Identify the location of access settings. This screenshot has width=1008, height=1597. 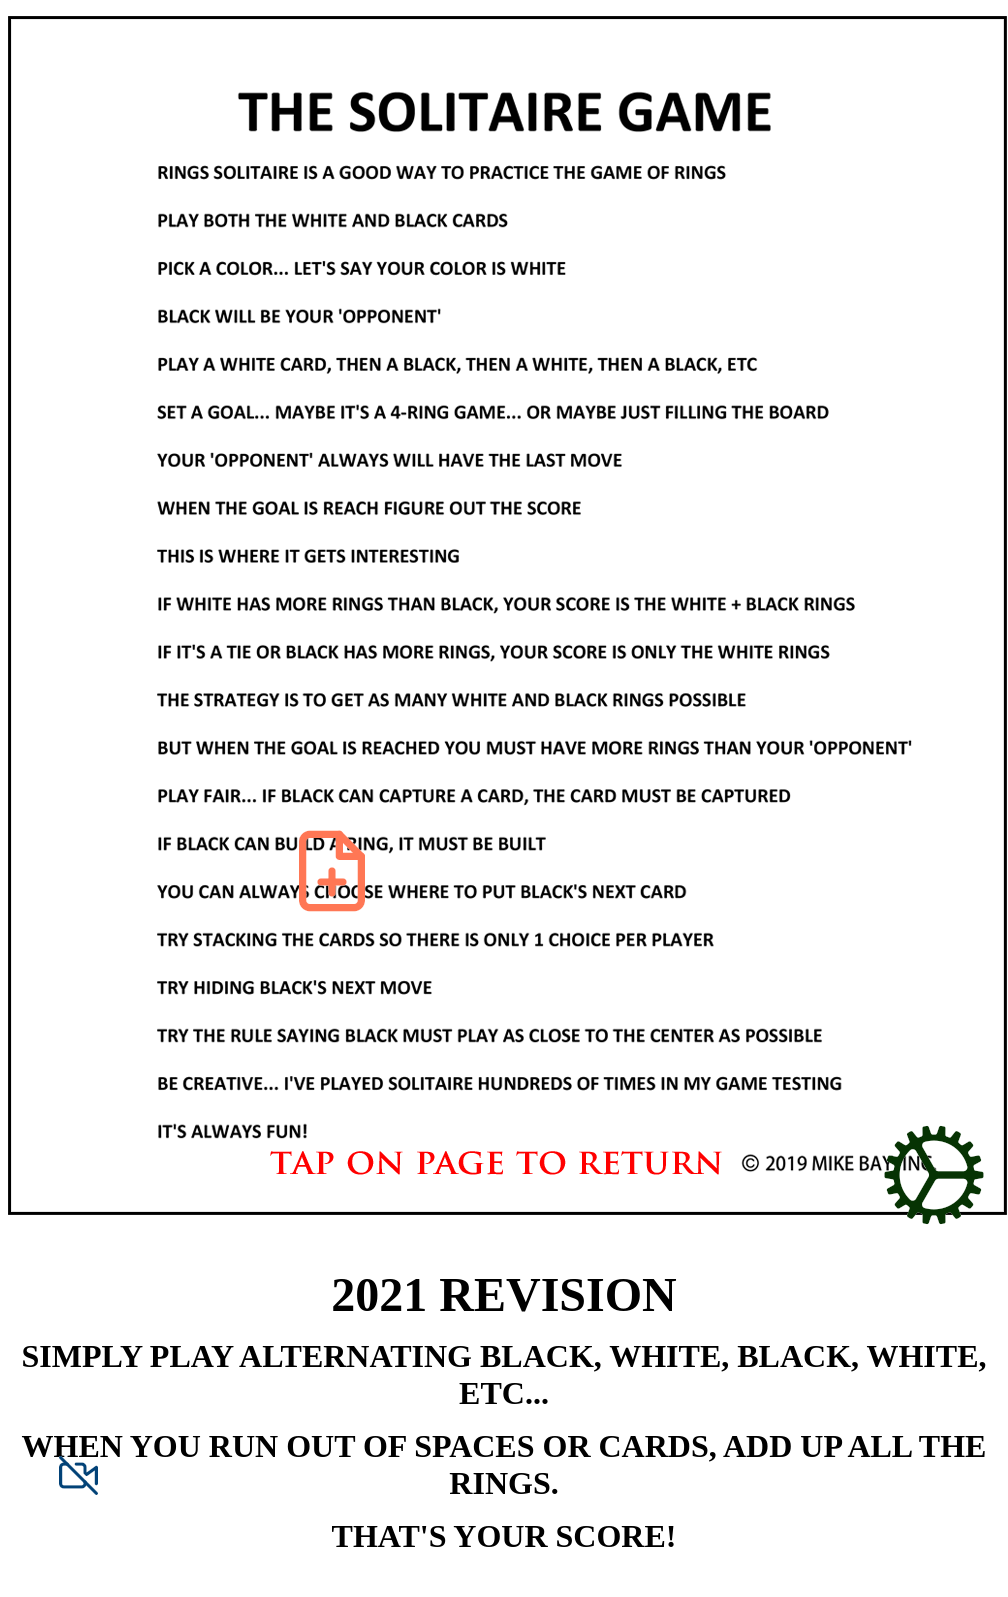
(934, 1175).